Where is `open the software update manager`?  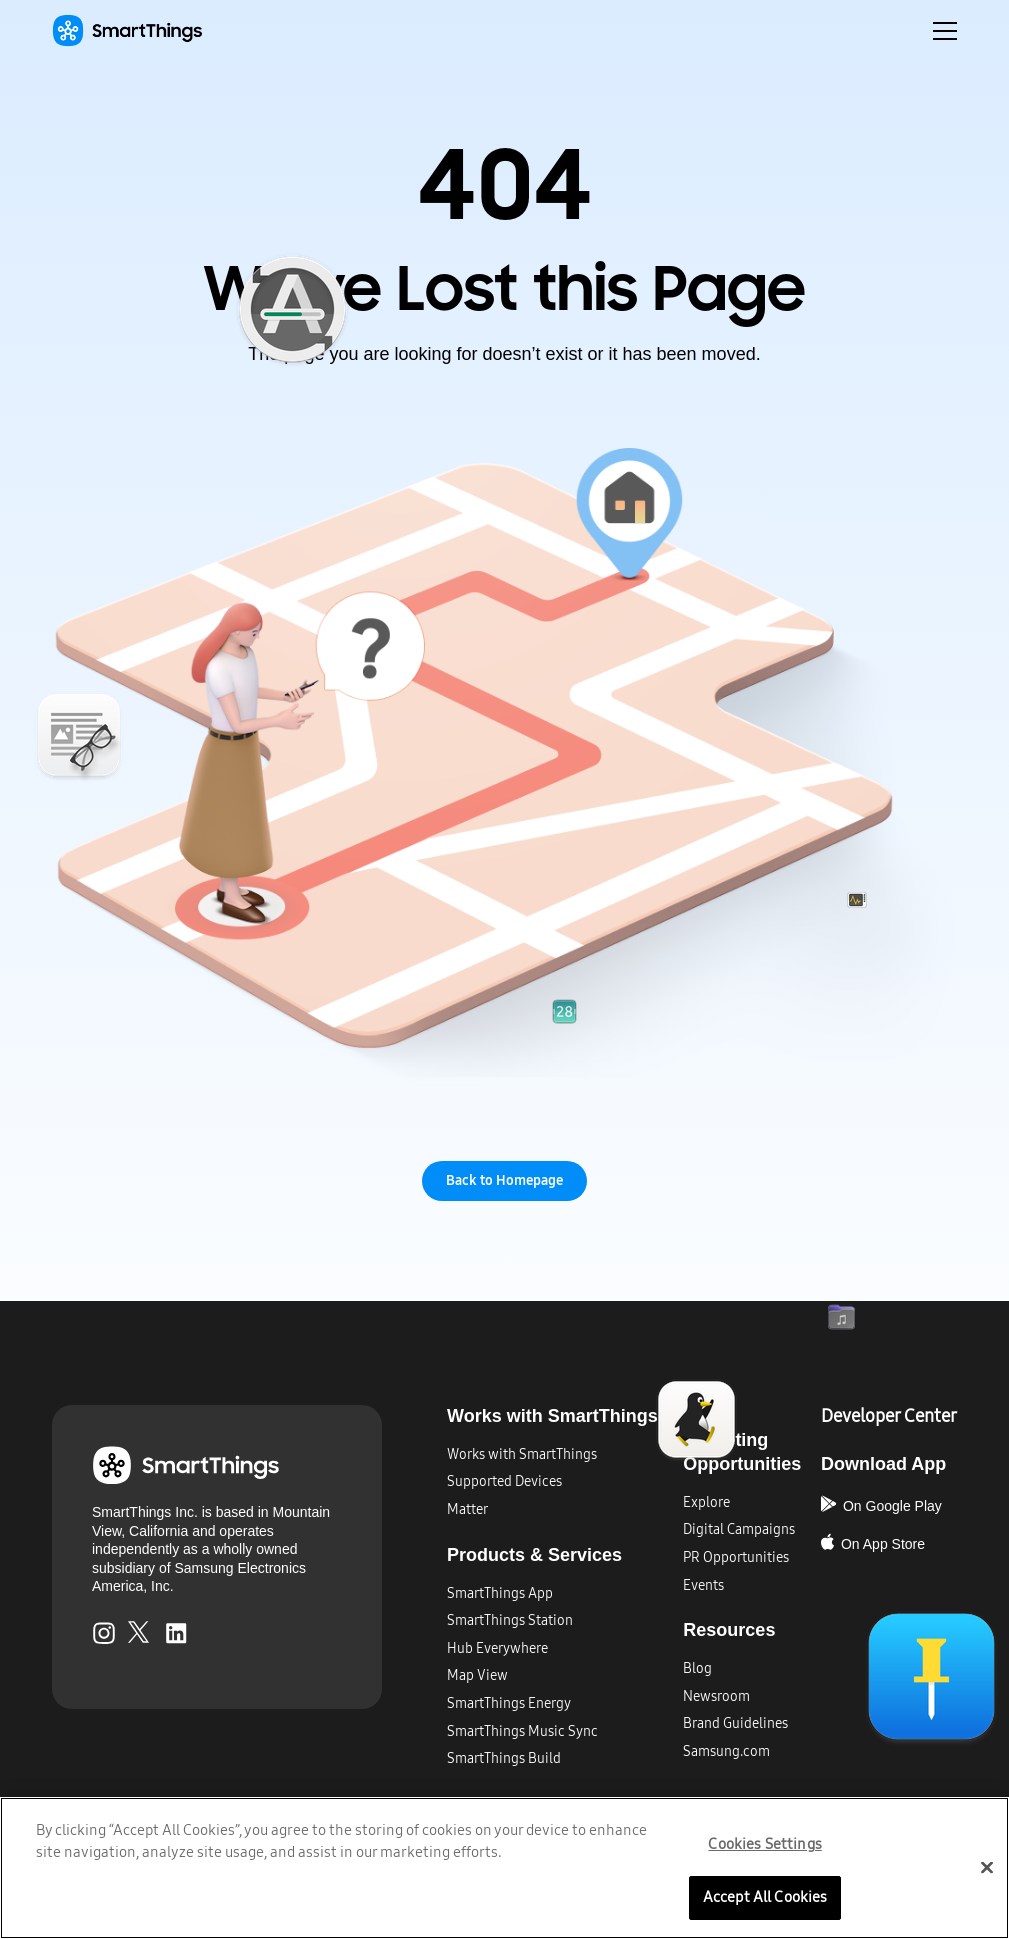 open the software update manager is located at coordinates (292, 309).